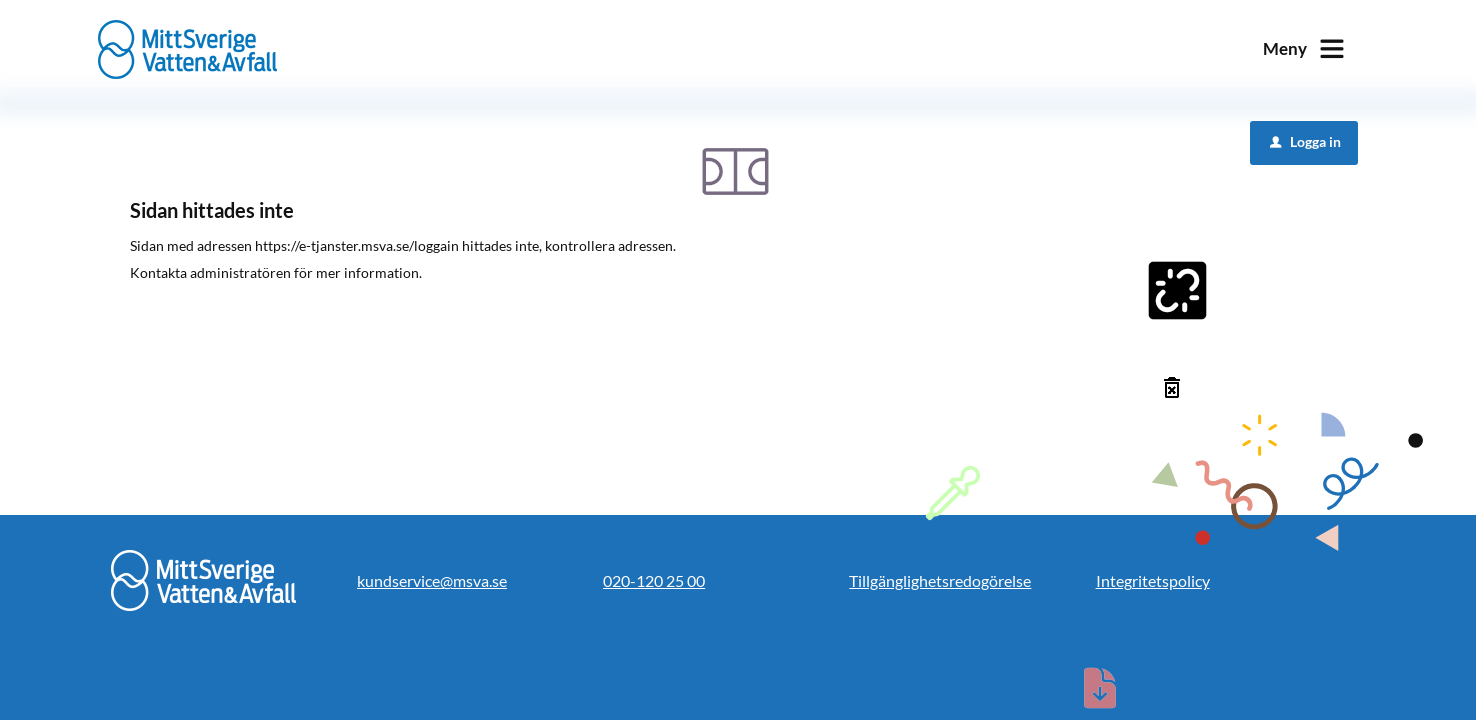 The width and height of the screenshot is (1476, 720). Describe the element at coordinates (1100, 688) in the screenshot. I see `download a document or file` at that location.